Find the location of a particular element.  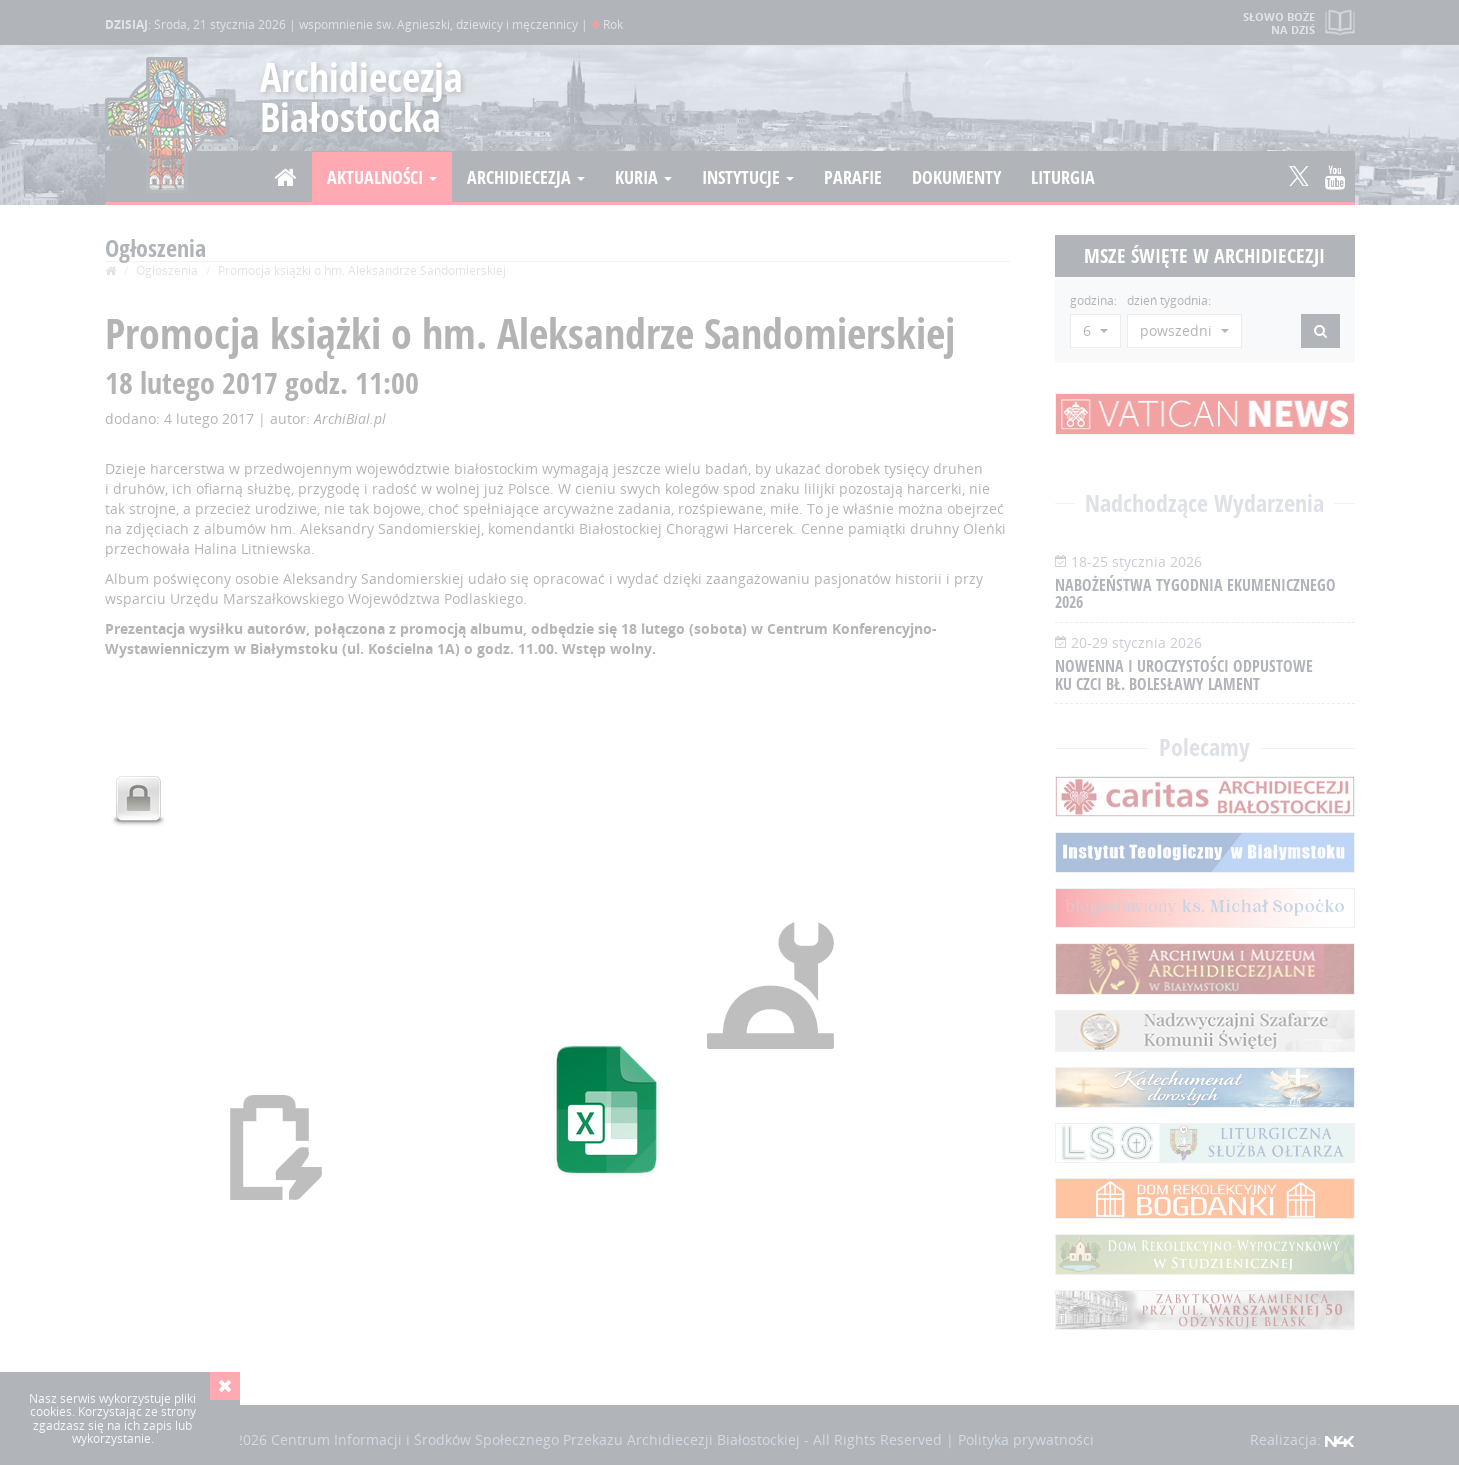

open microsoft excel spreadsheet file is located at coordinates (606, 1109).